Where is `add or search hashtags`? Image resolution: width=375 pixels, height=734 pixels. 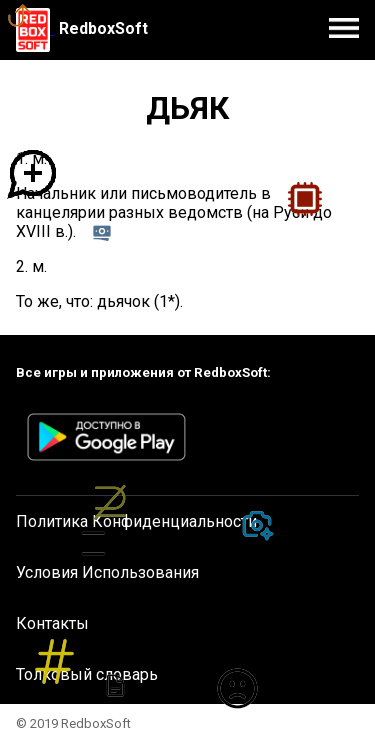 add or search hashtags is located at coordinates (54, 661).